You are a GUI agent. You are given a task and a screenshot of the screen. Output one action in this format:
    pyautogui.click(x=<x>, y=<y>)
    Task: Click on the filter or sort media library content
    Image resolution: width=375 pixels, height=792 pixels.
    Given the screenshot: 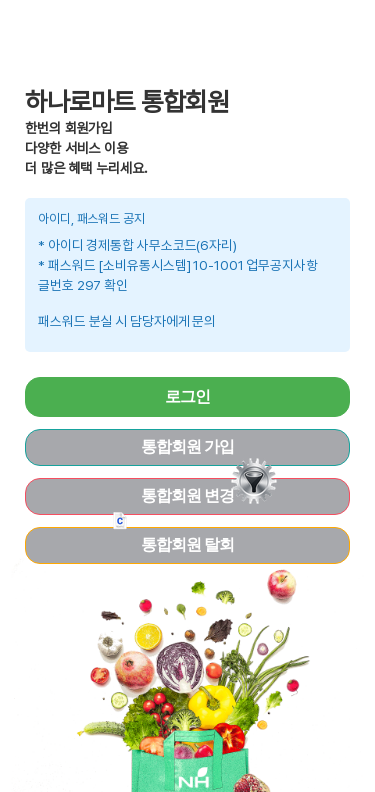 What is the action you would take?
    pyautogui.click(x=254, y=481)
    